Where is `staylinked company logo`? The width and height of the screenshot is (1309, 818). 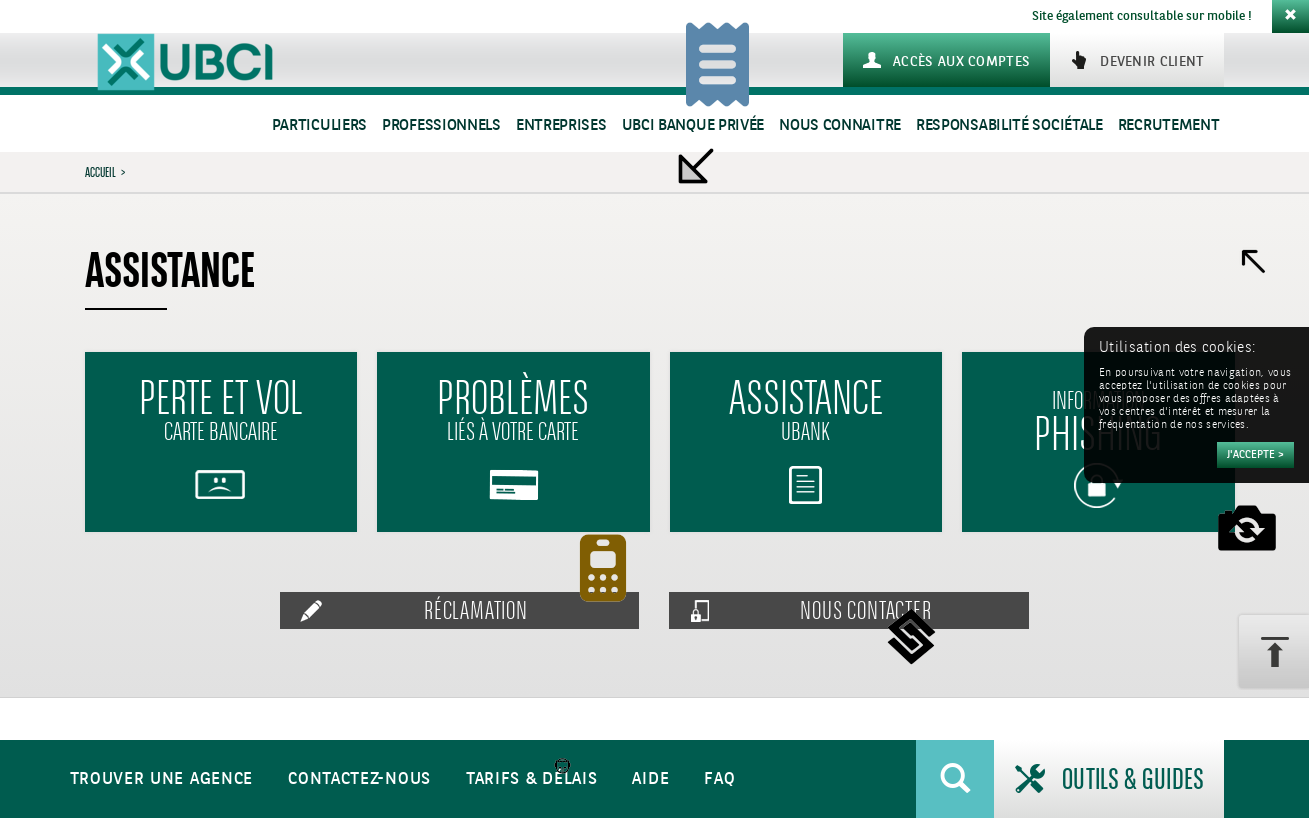 staylinked company logo is located at coordinates (911, 636).